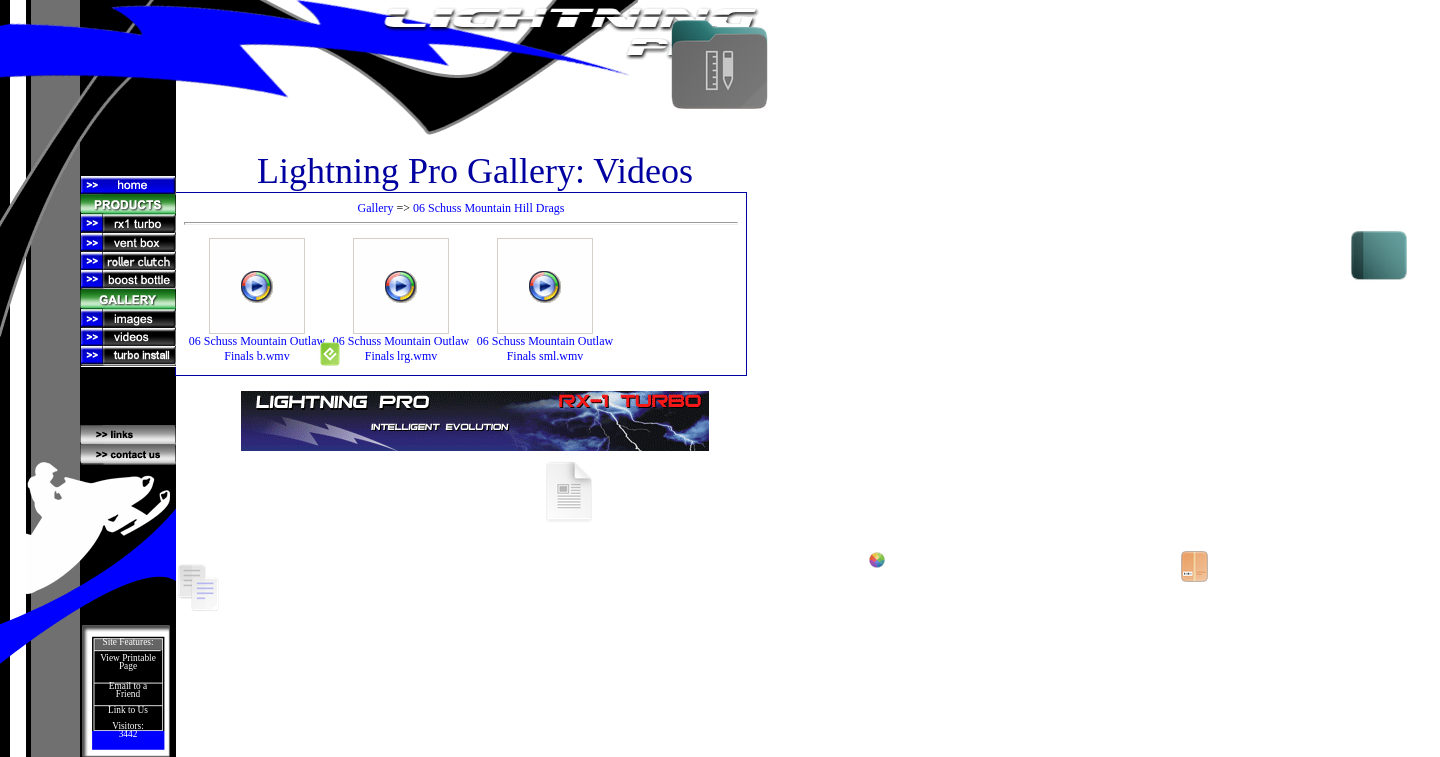  Describe the element at coordinates (330, 354) in the screenshot. I see `an epub ebook file` at that location.